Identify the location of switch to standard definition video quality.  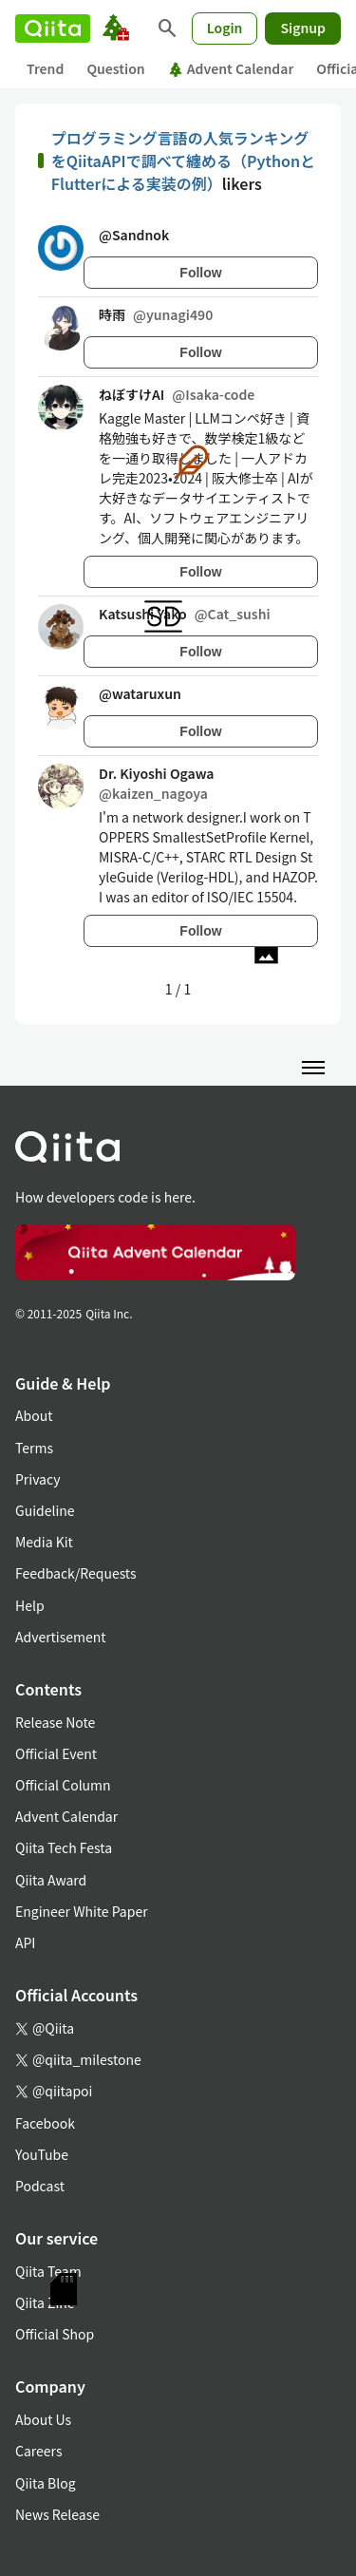
(163, 616).